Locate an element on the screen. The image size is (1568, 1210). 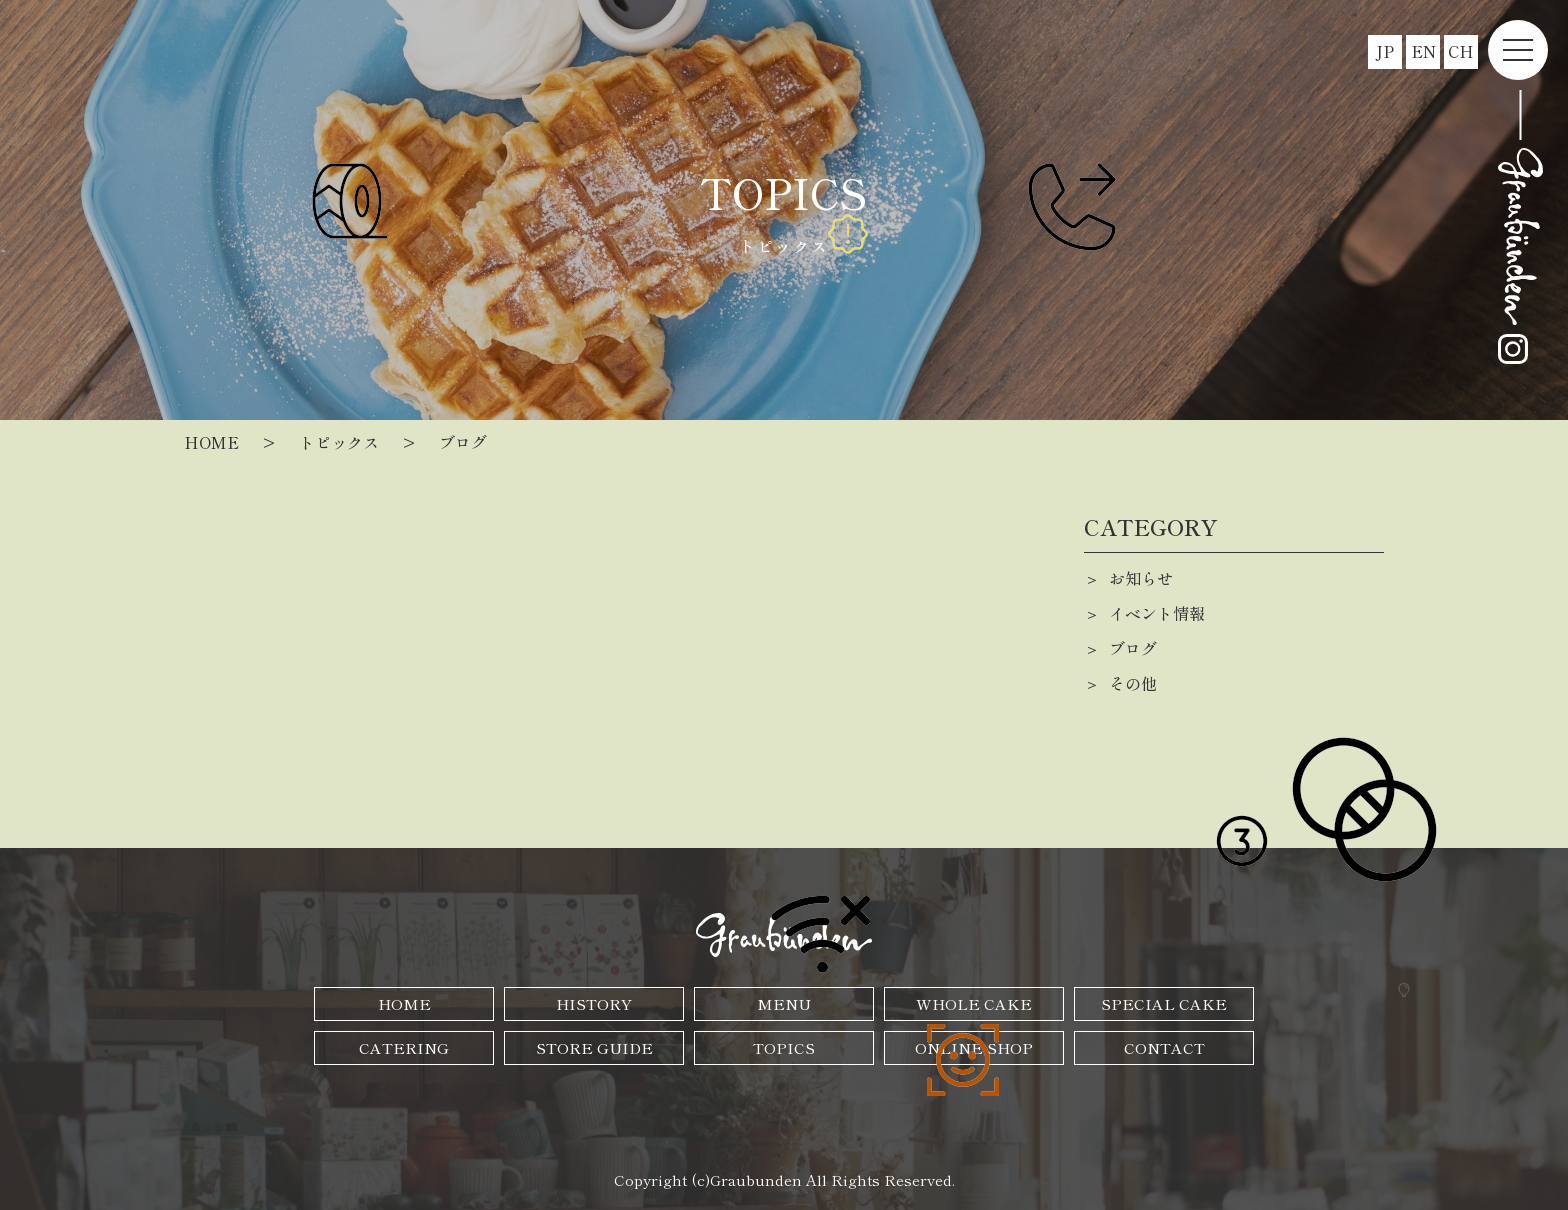
indicates step three in a multi-step process is located at coordinates (1242, 841).